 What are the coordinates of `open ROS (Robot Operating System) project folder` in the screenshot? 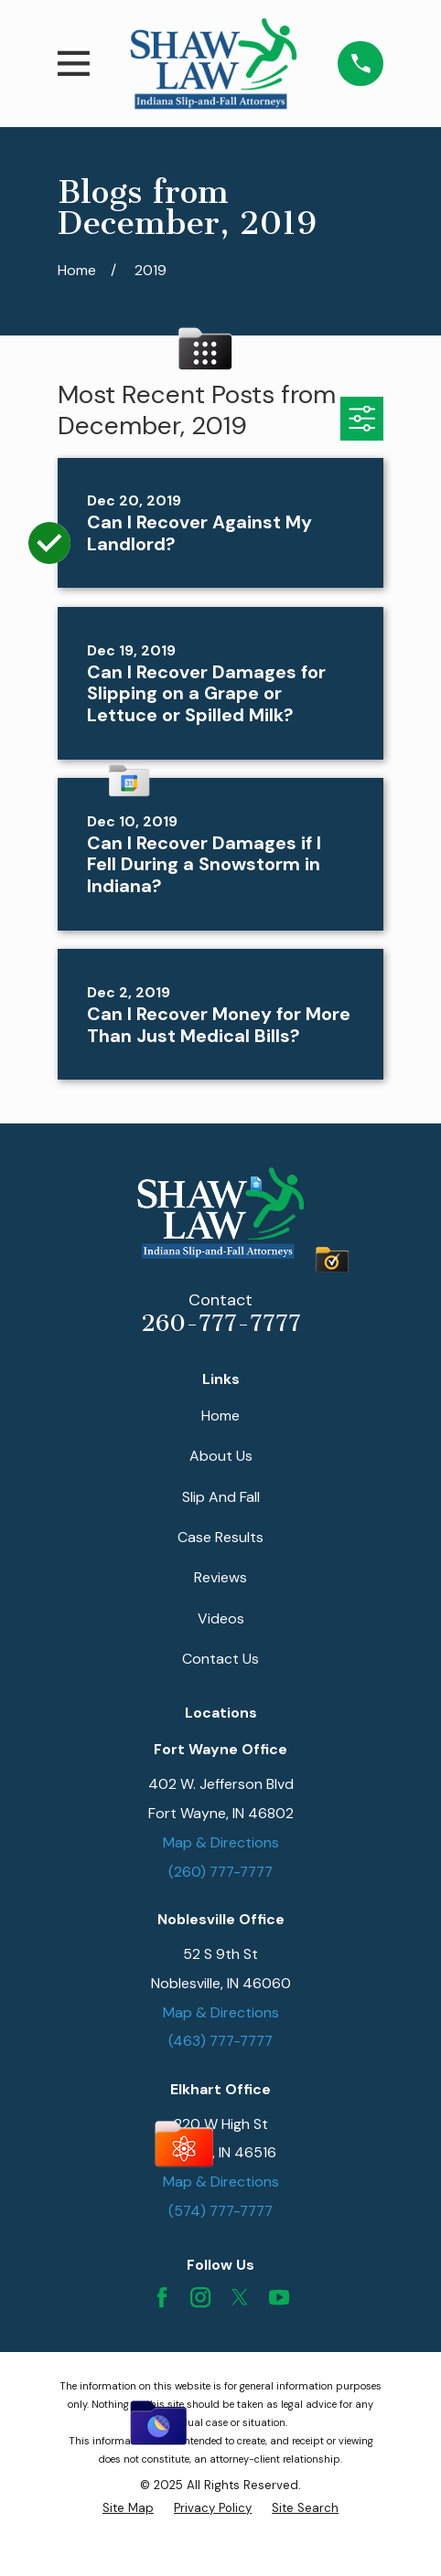 It's located at (205, 350).